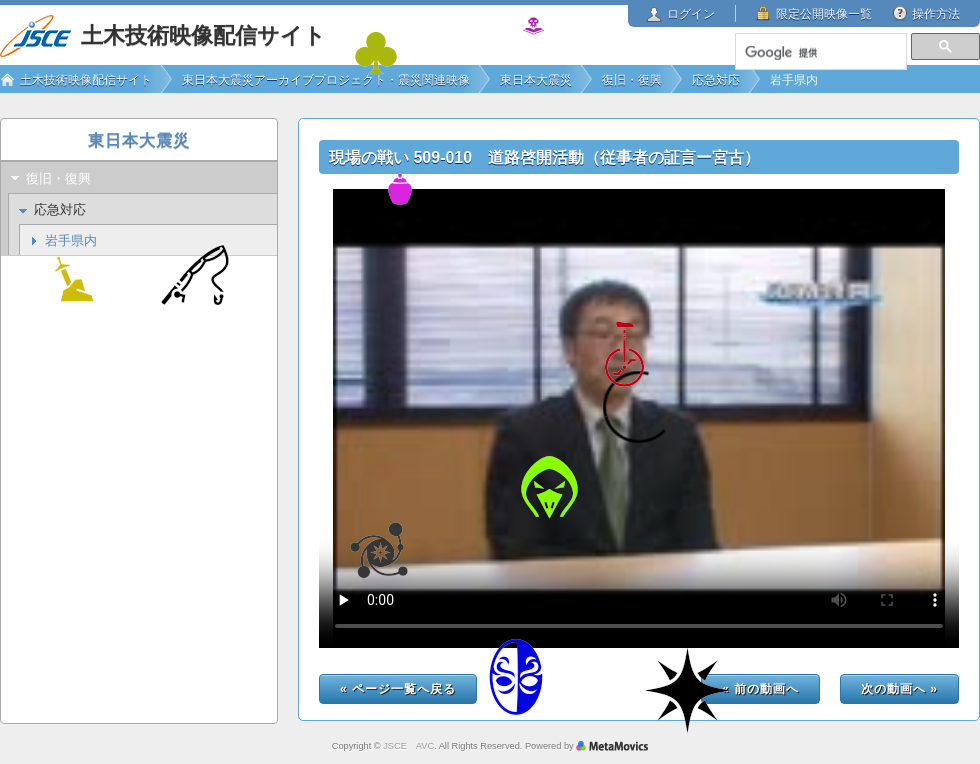  Describe the element at coordinates (400, 189) in the screenshot. I see `store or access inventory items` at that location.